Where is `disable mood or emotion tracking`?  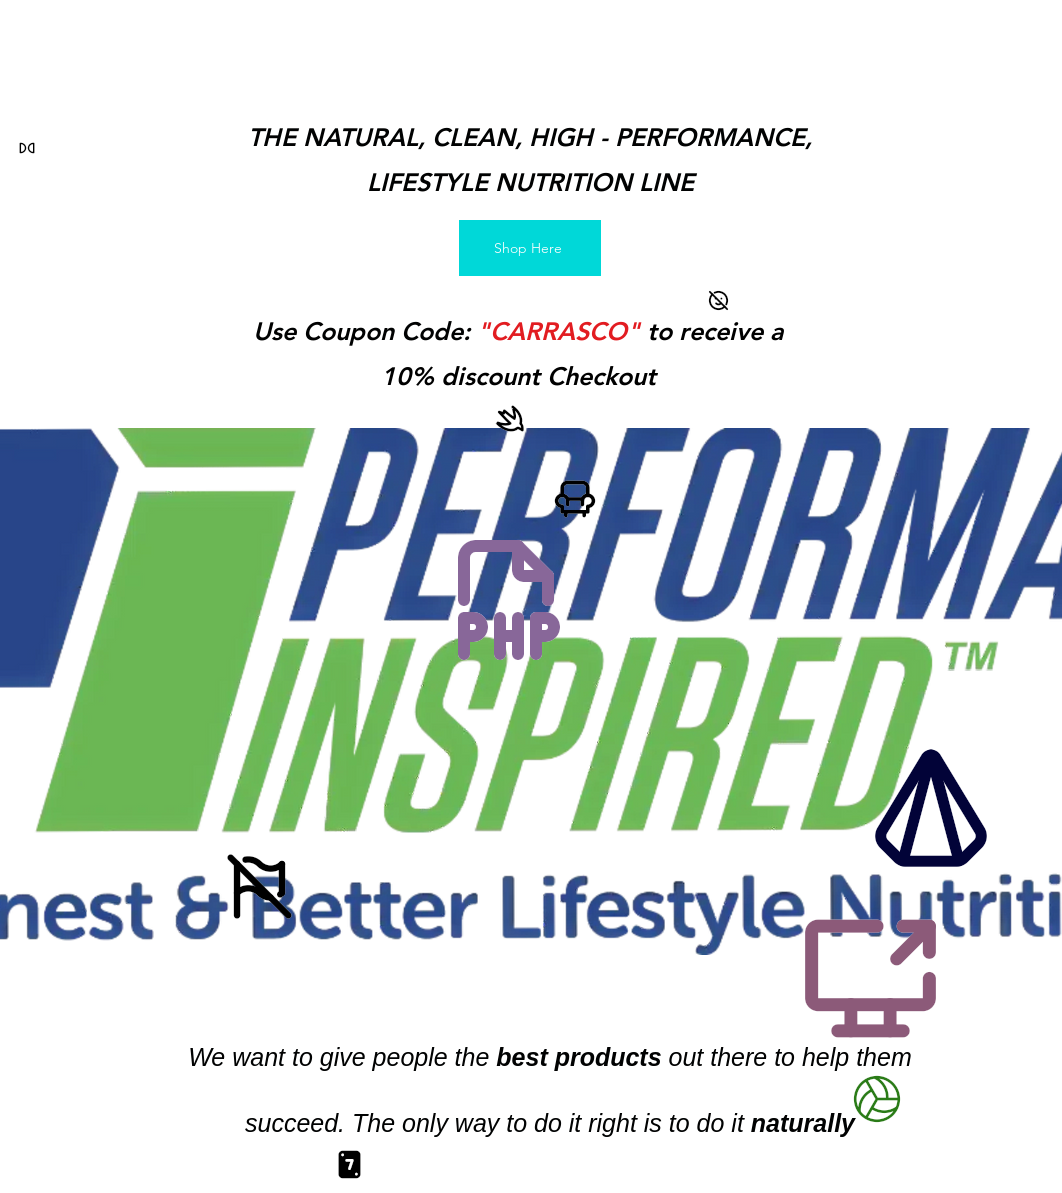 disable mood or emotion tracking is located at coordinates (718, 300).